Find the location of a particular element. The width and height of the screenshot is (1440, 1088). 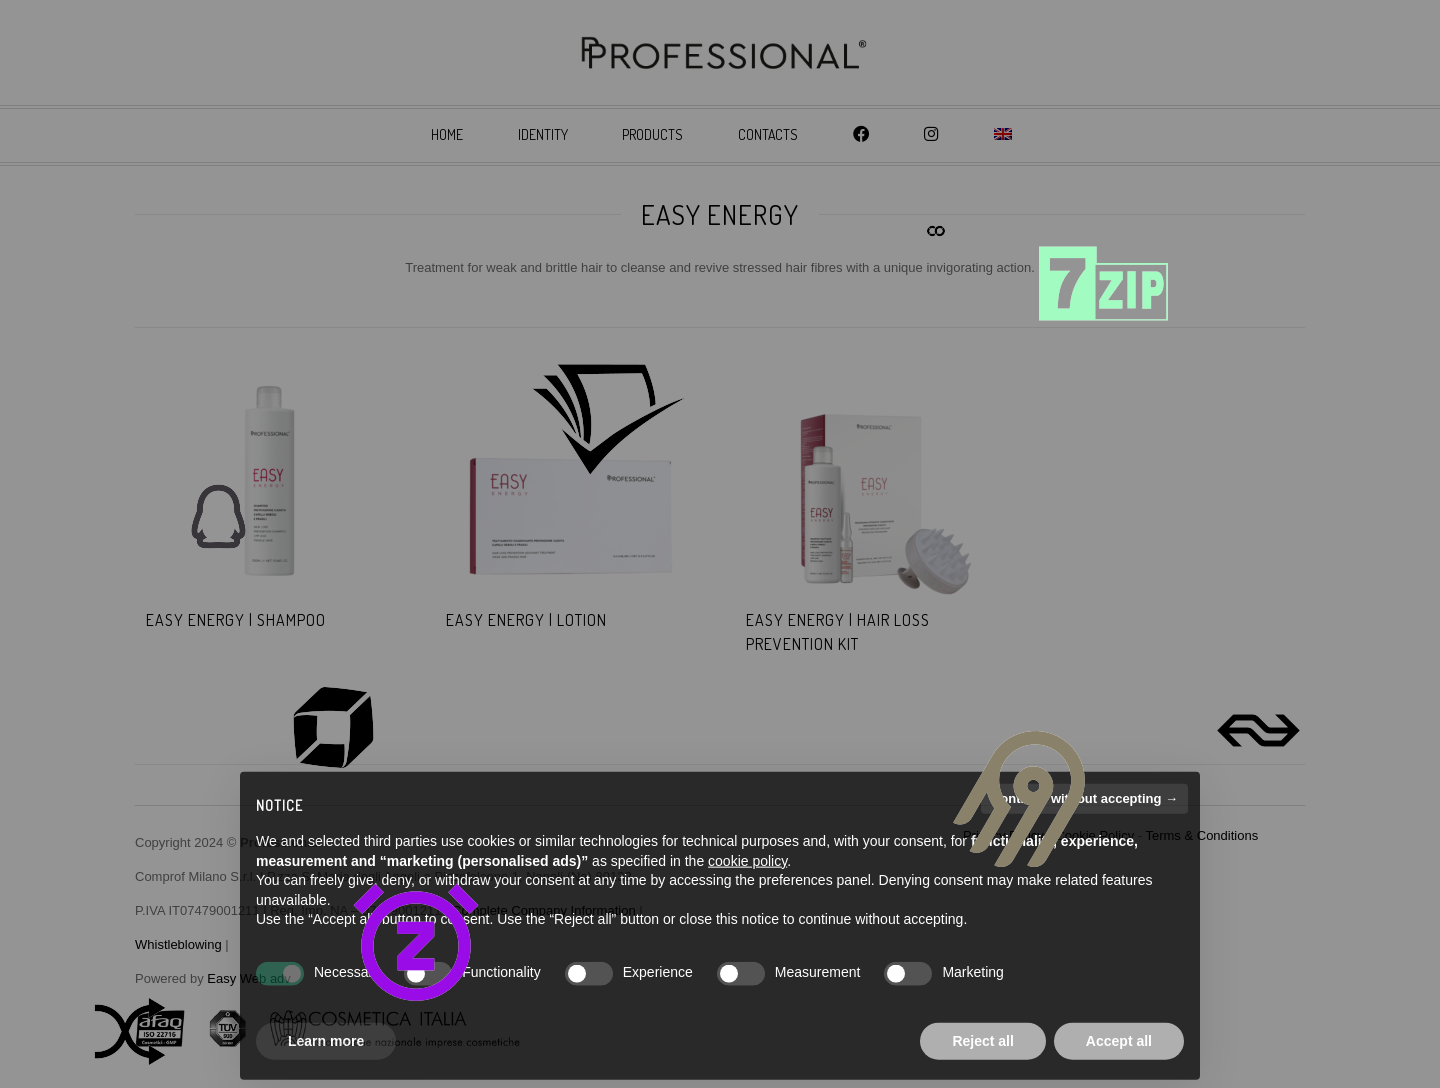

open Semantic Scholar academic search is located at coordinates (608, 419).